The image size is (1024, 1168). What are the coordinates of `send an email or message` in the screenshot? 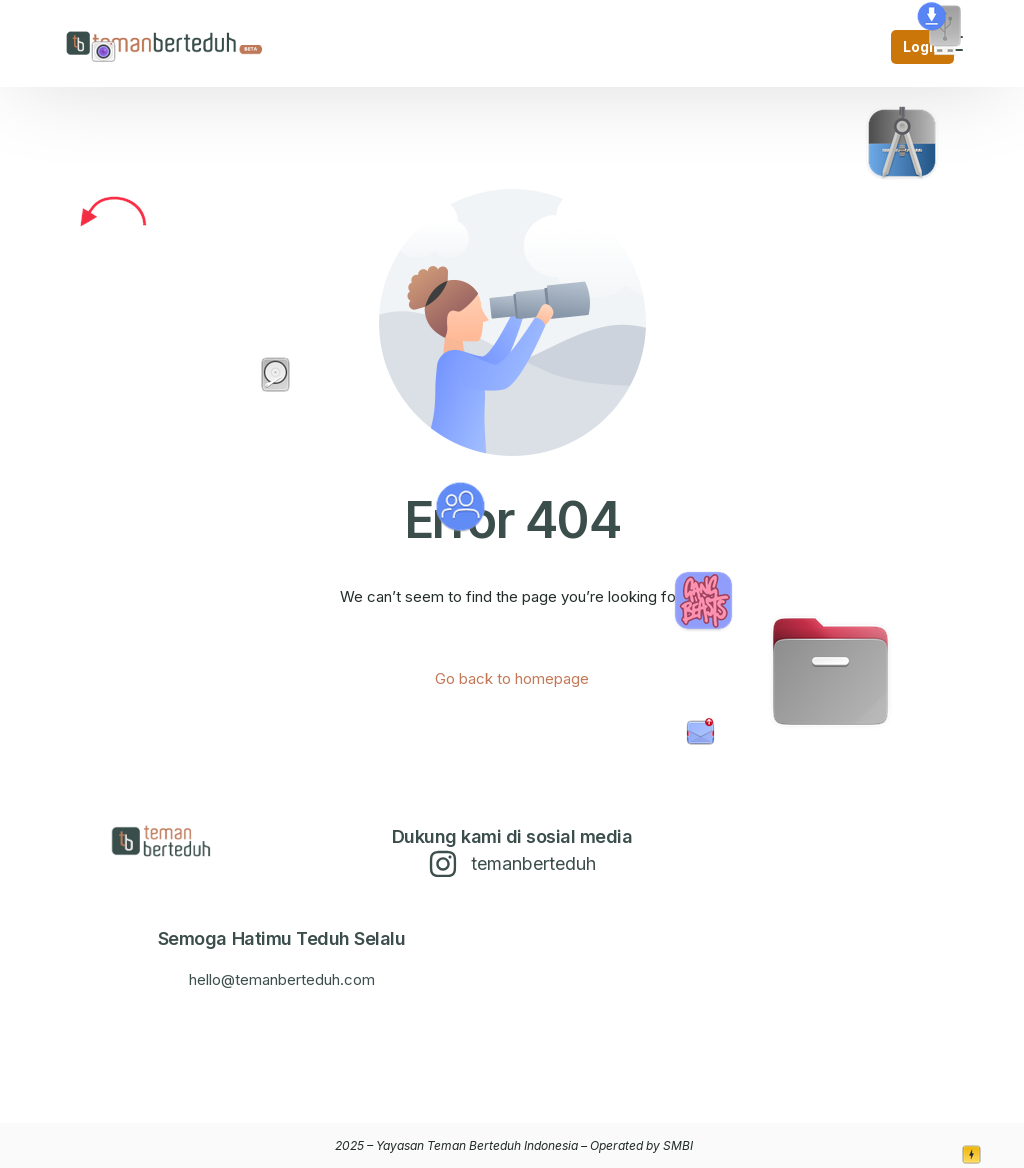 It's located at (700, 732).